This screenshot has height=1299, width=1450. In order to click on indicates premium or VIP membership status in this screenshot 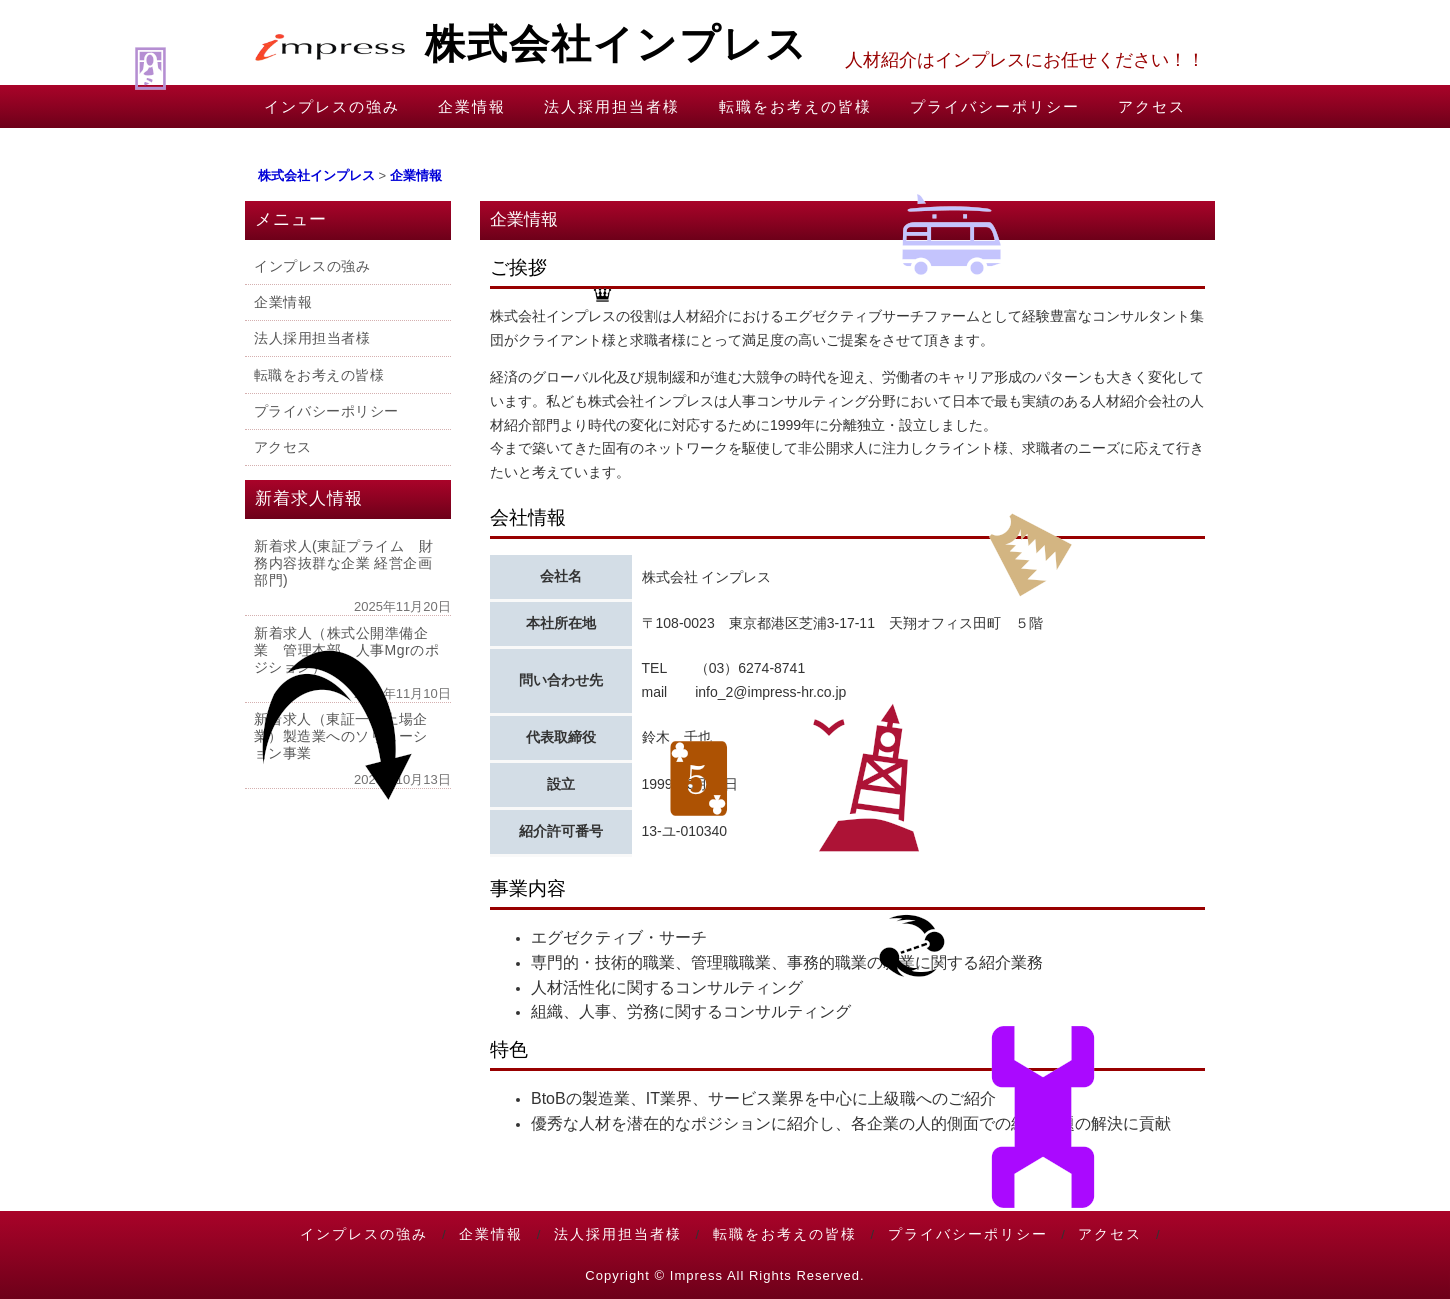, I will do `click(602, 295)`.